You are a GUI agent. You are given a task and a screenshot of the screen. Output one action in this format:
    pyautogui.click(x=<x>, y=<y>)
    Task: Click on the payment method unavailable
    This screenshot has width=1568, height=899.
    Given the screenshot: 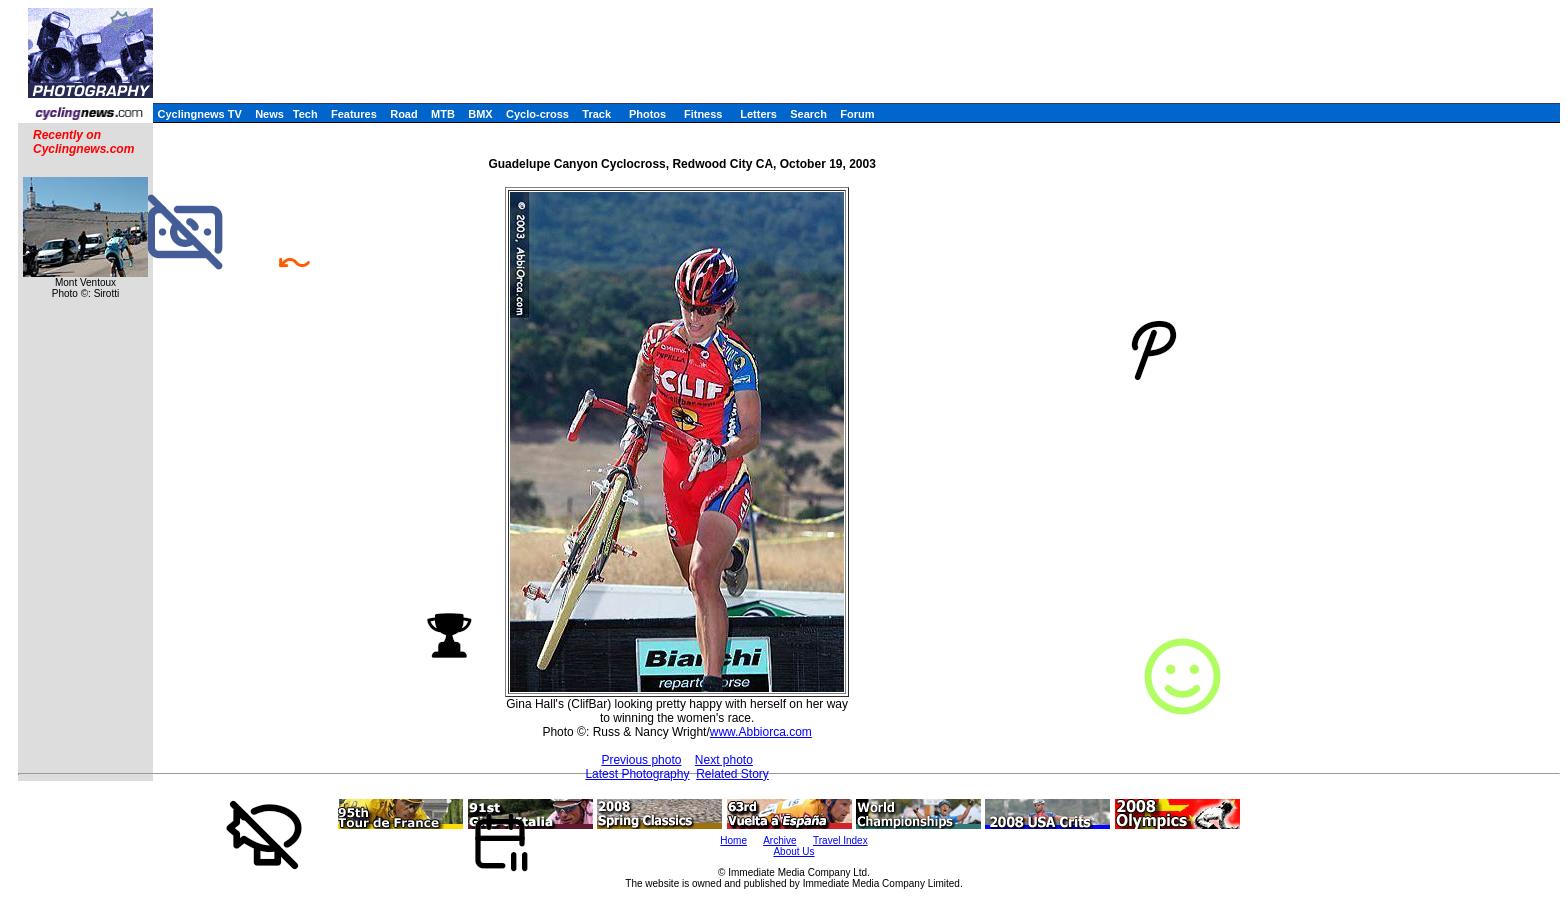 What is the action you would take?
    pyautogui.click(x=185, y=232)
    